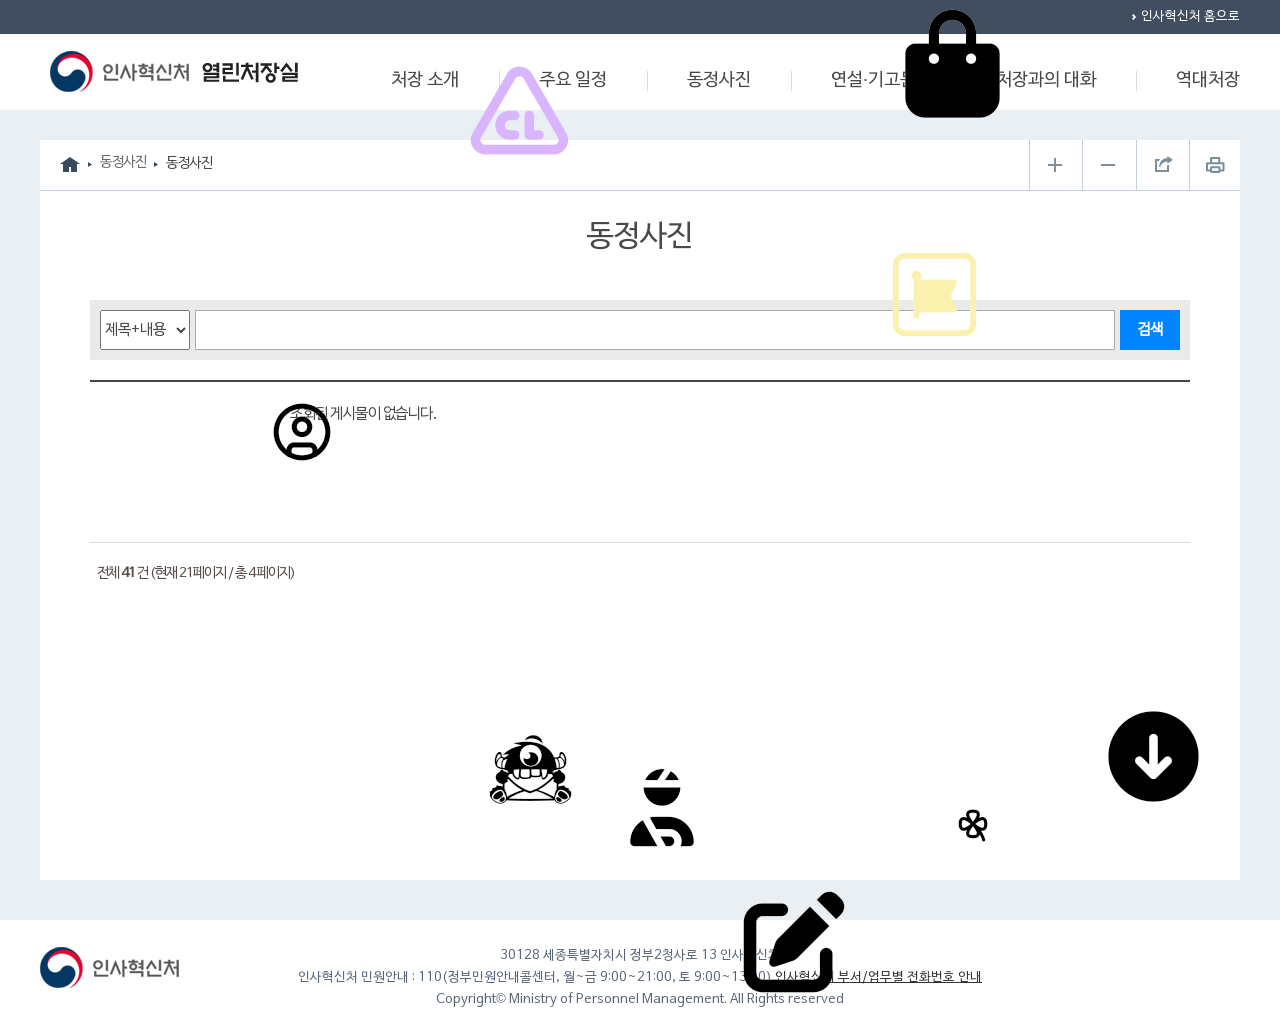 This screenshot has height=1036, width=1280. I want to click on view your profile, so click(302, 432).